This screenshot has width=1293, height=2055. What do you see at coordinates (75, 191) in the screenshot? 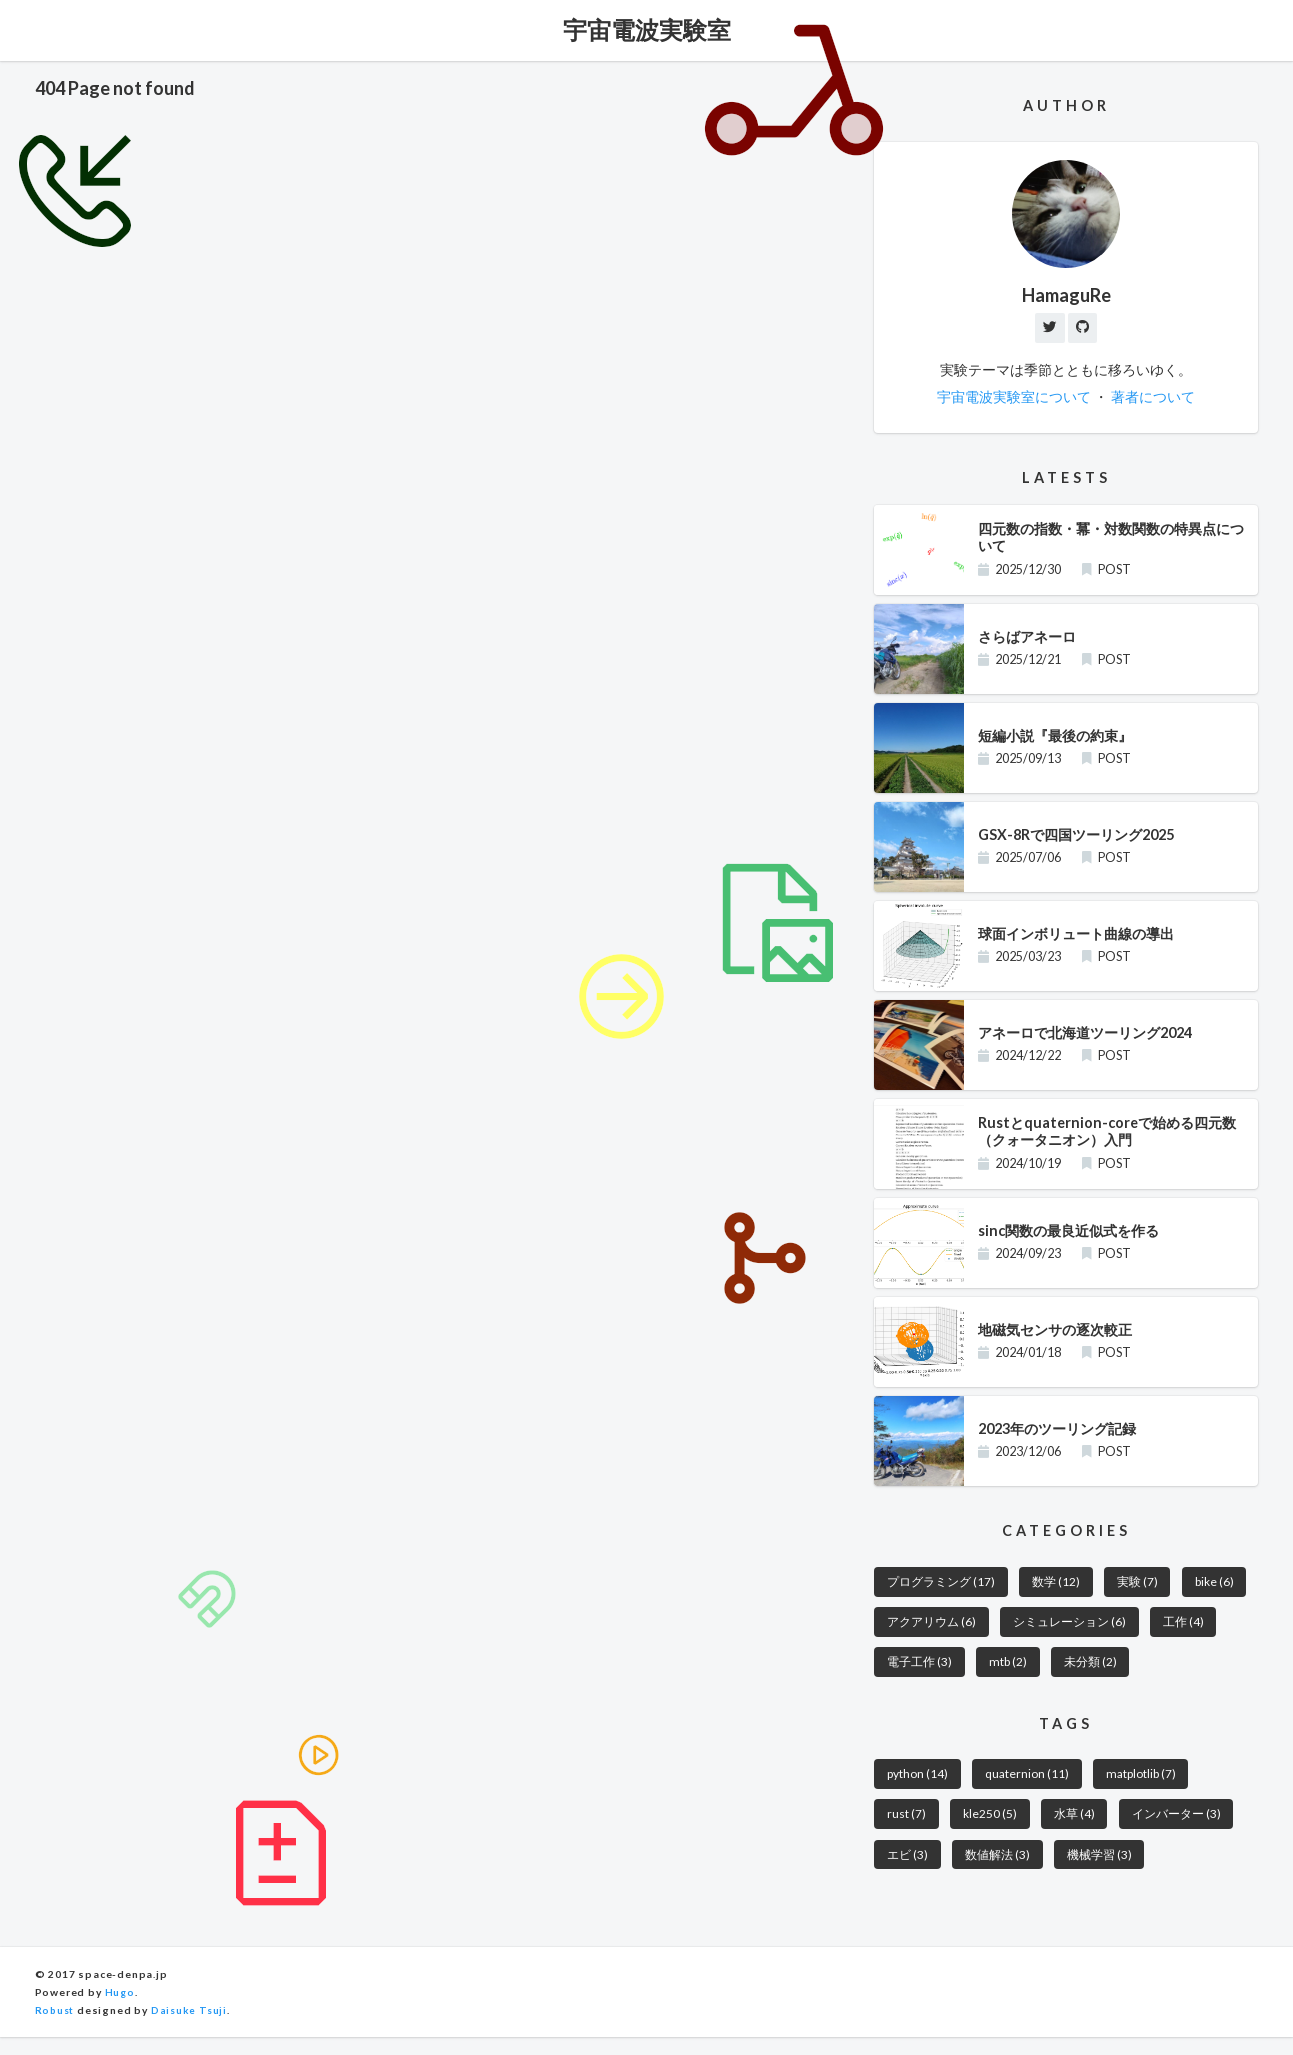
I see `indicates an incoming call` at bounding box center [75, 191].